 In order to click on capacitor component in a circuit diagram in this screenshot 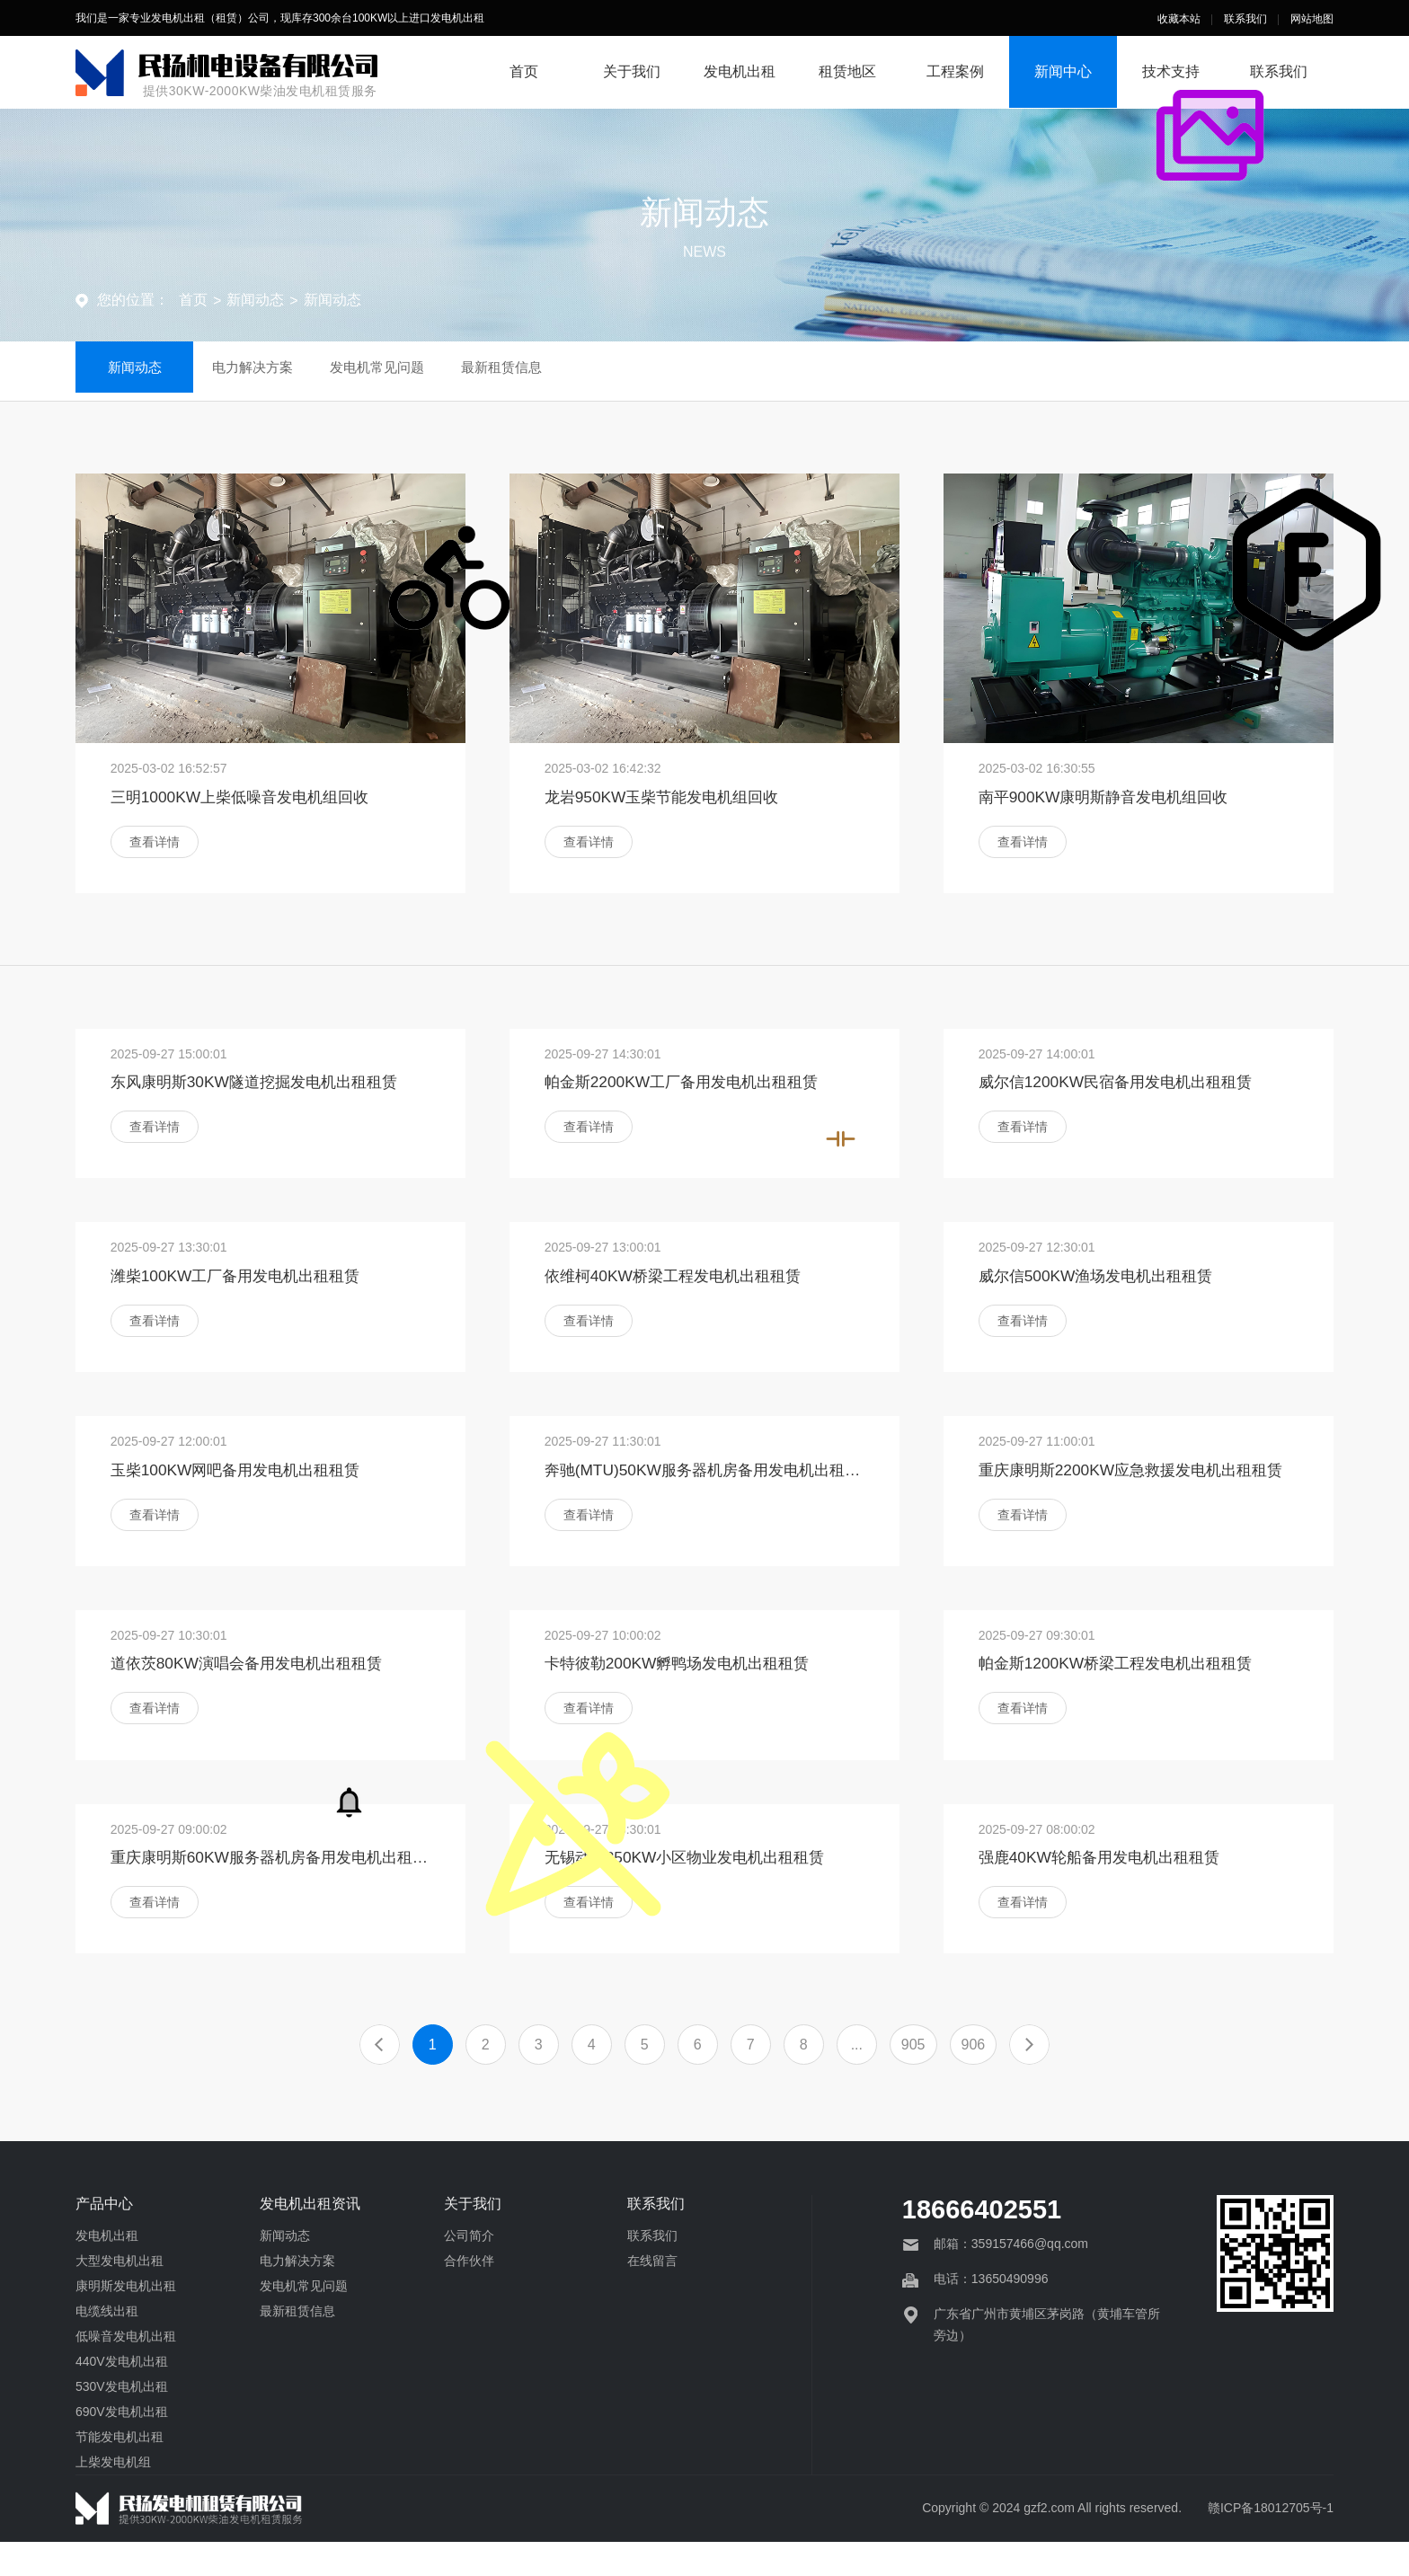, I will do `click(840, 1138)`.